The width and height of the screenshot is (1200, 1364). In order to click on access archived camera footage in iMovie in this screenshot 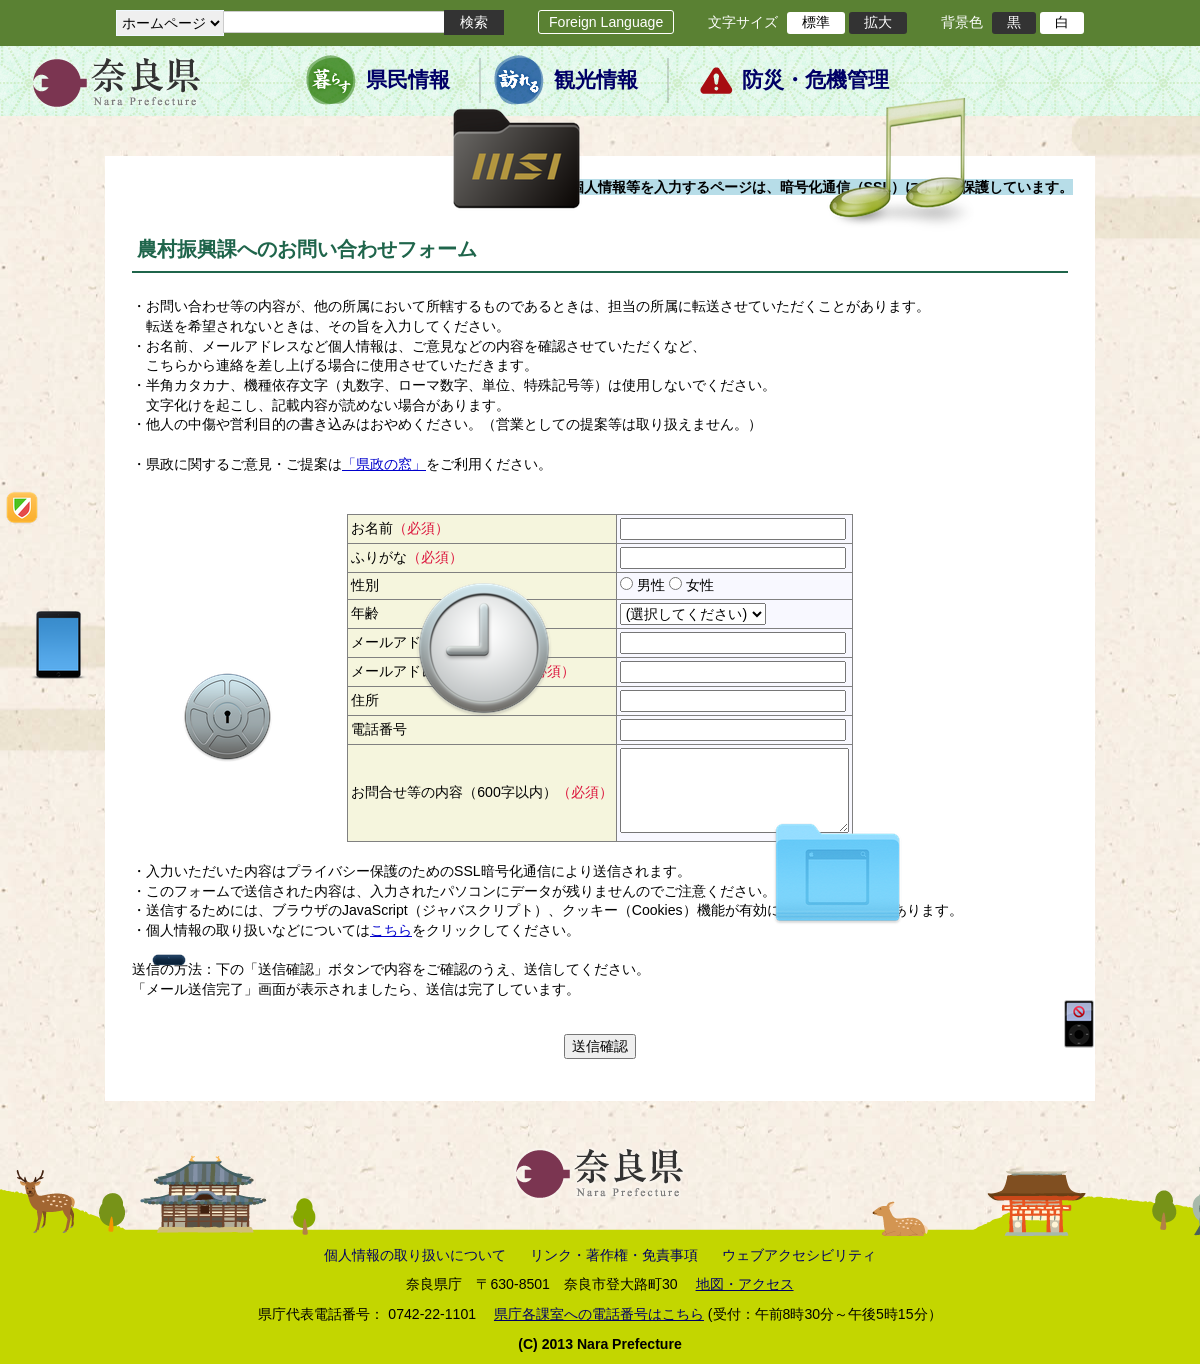, I will do `click(227, 716)`.